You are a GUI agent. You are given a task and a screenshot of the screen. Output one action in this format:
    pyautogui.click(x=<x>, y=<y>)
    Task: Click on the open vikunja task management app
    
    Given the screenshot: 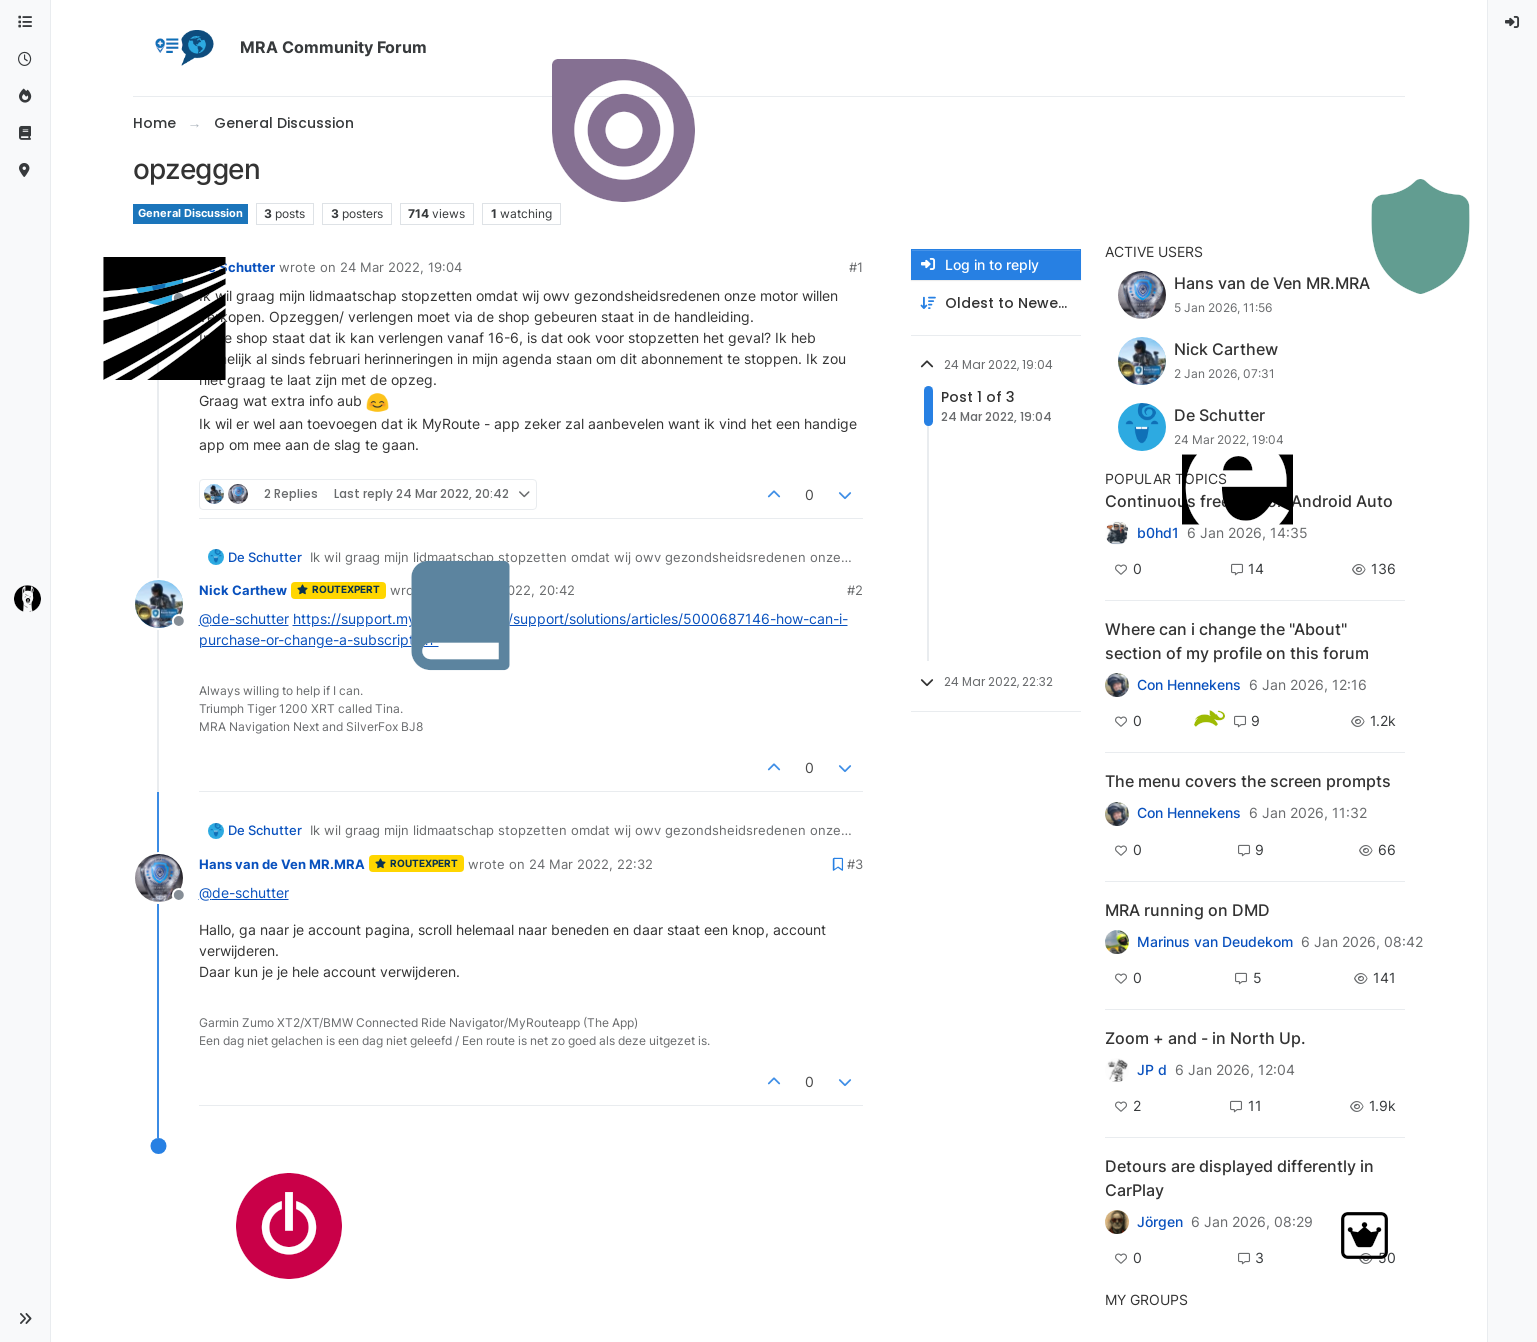 What is the action you would take?
    pyautogui.click(x=27, y=598)
    